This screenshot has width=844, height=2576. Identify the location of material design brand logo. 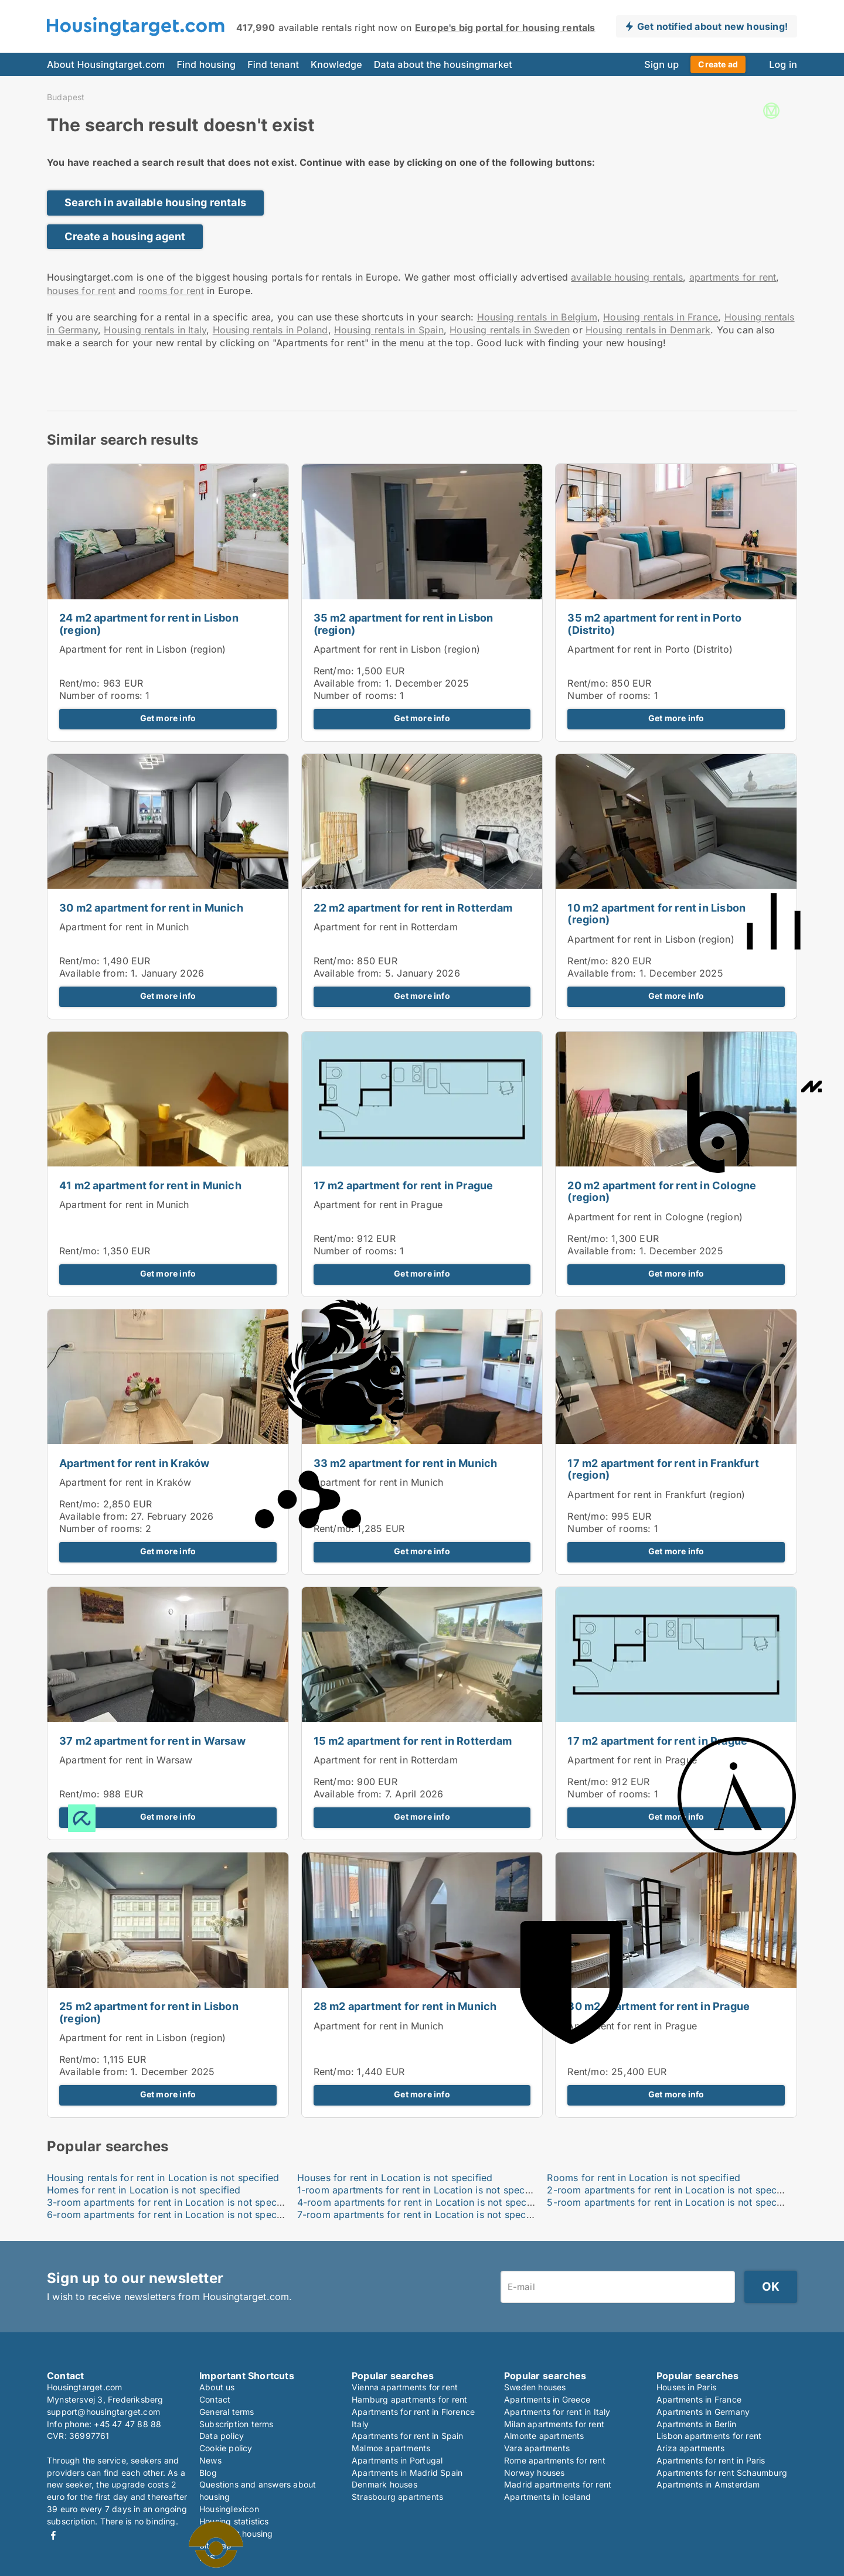
(771, 111).